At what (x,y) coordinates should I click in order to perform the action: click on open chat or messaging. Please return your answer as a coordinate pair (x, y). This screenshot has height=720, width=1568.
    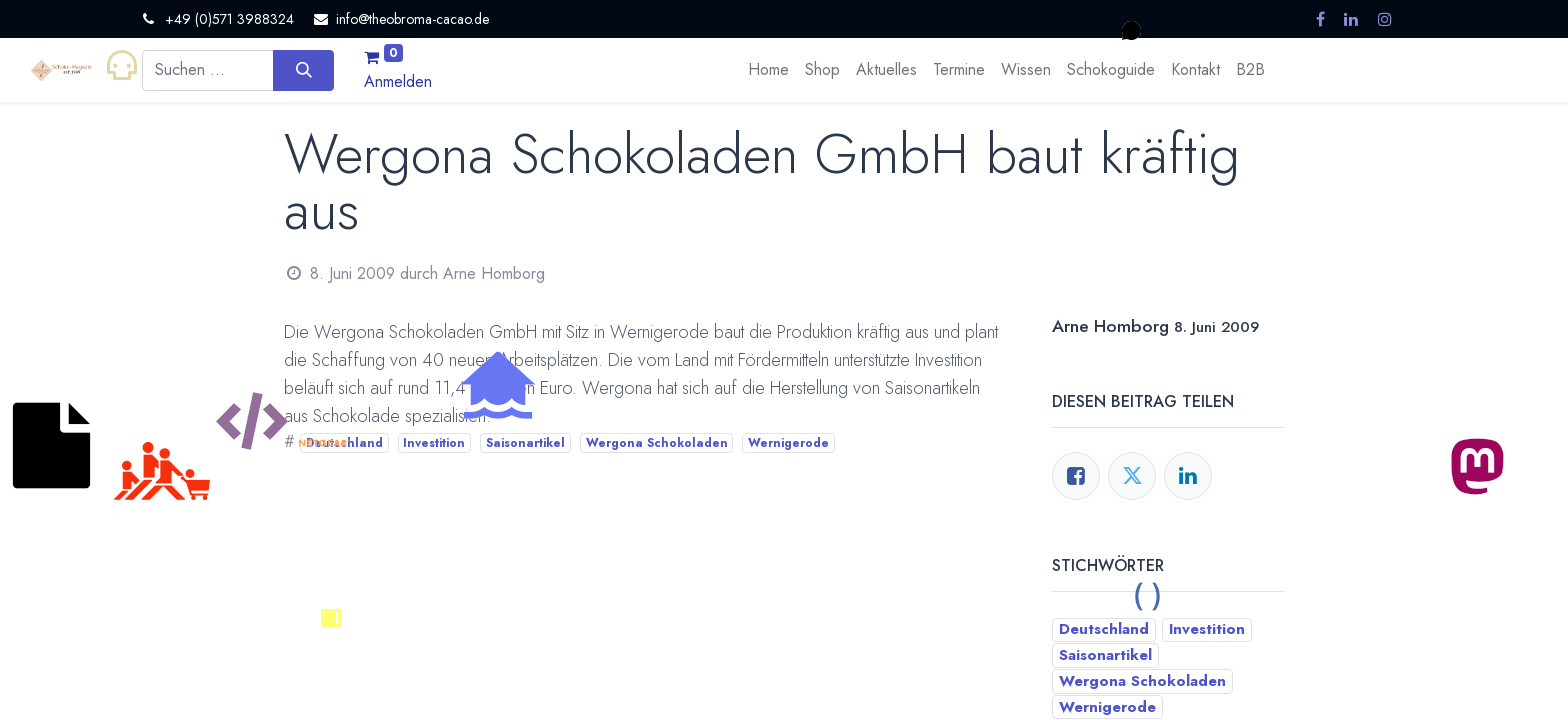
    Looking at the image, I should click on (1131, 30).